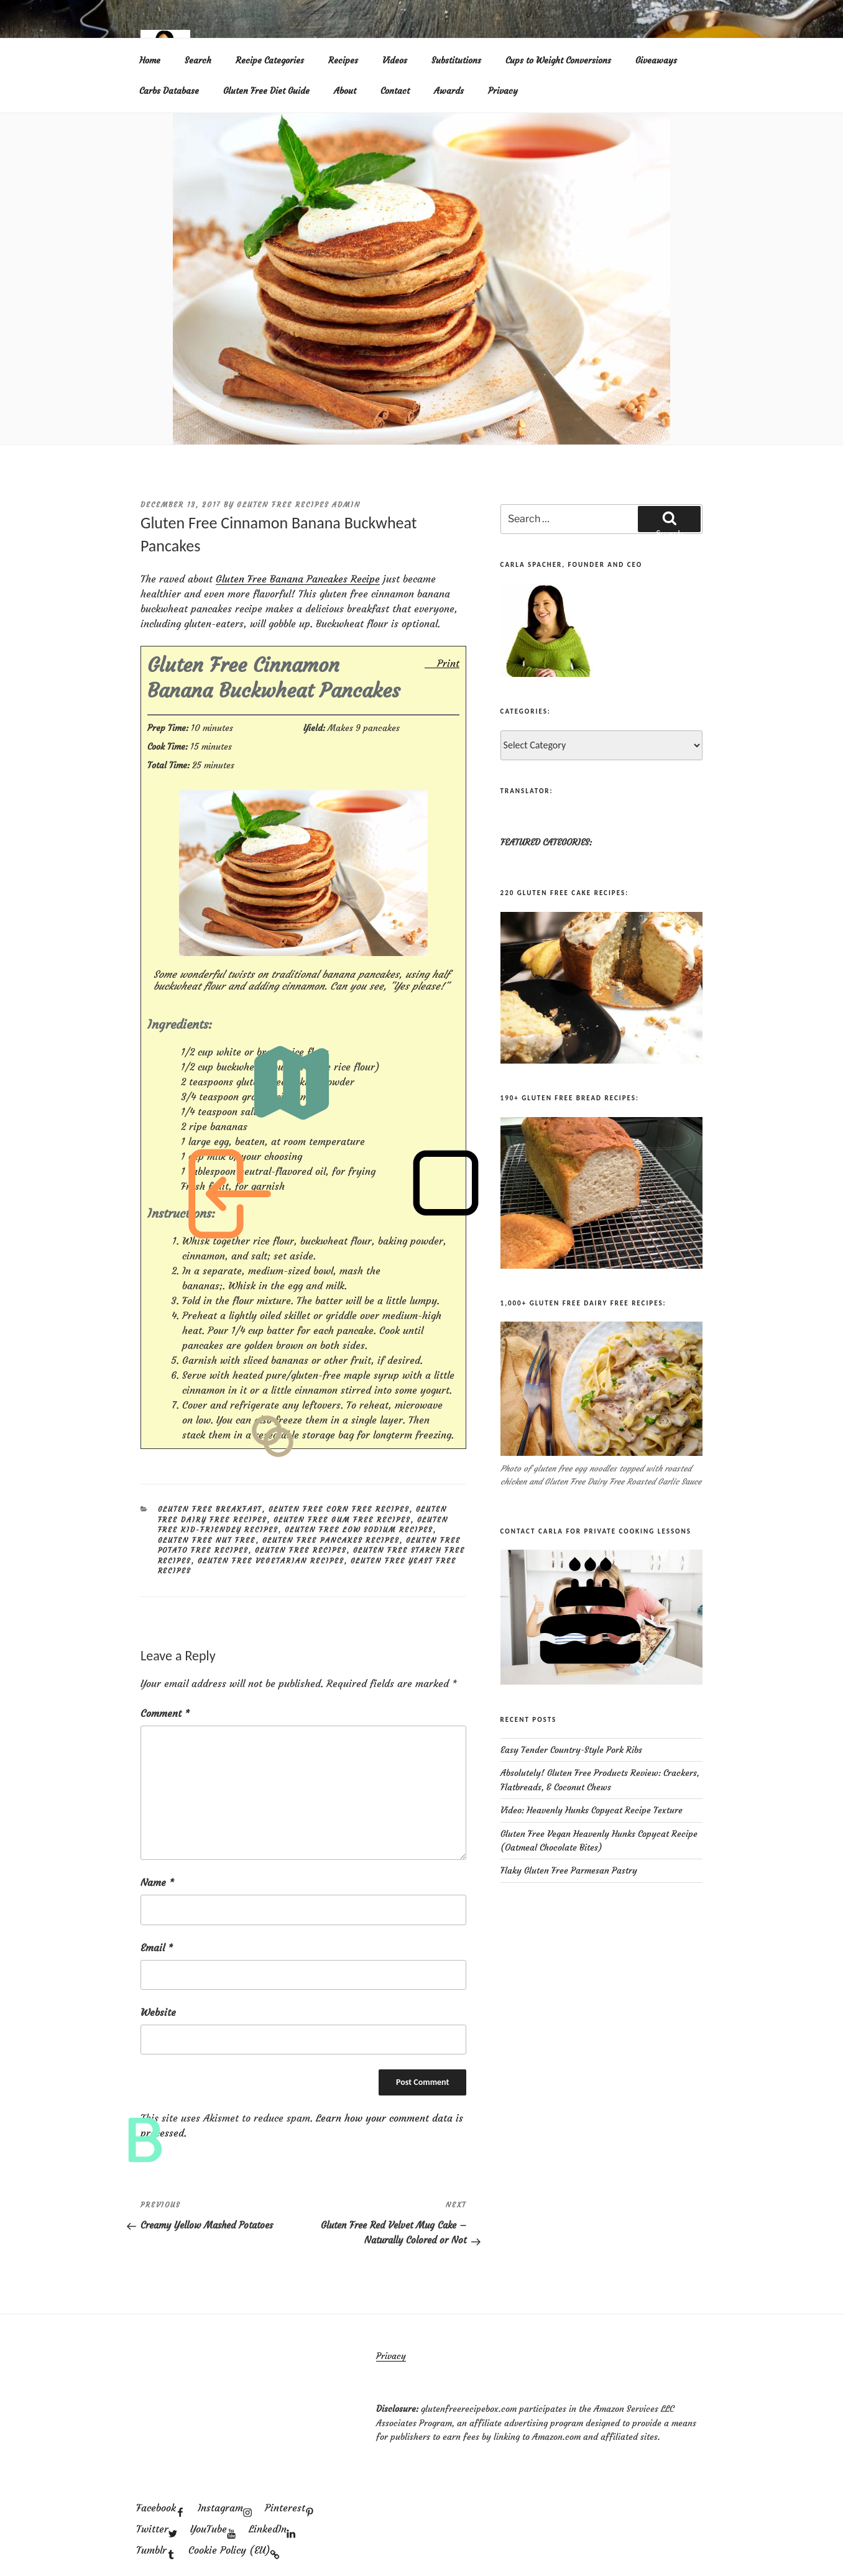 The width and height of the screenshot is (843, 2576). I want to click on view birthday or celebration notifications, so click(590, 1609).